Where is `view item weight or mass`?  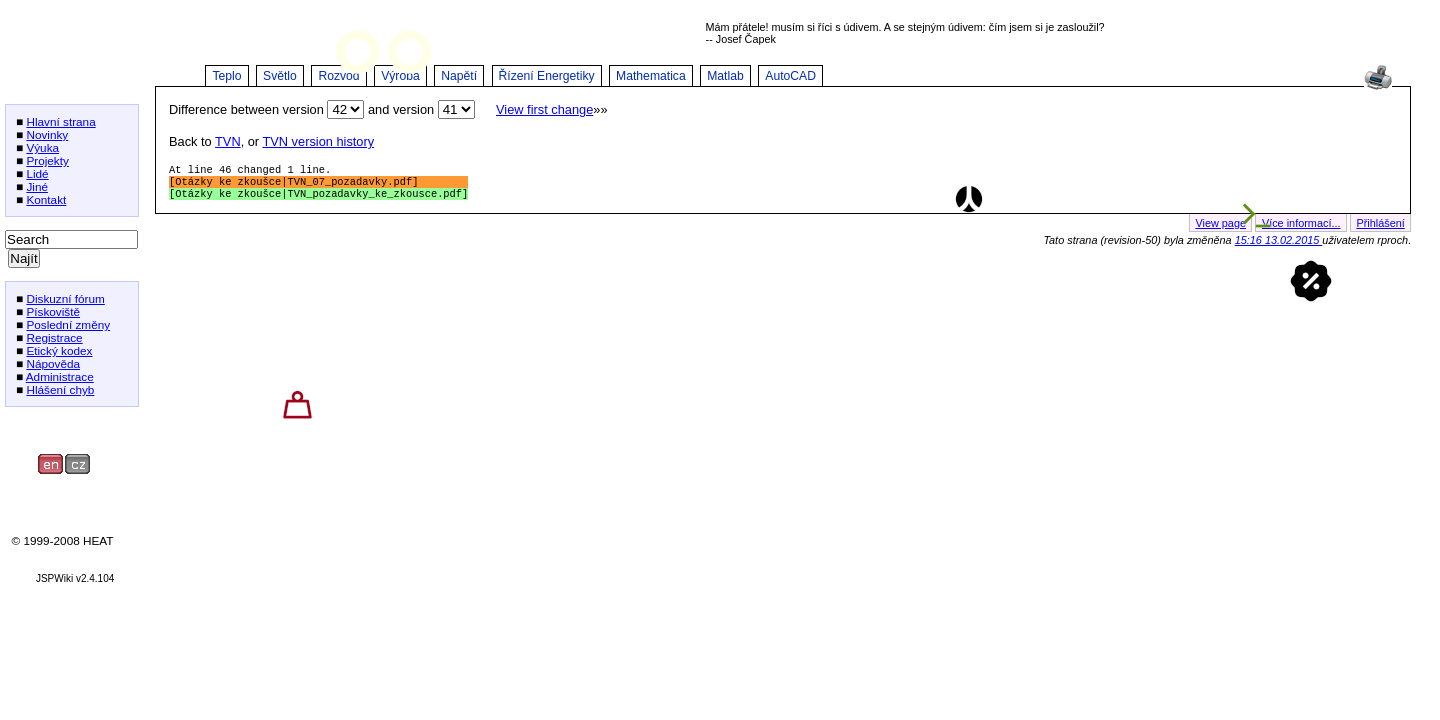 view item weight or mass is located at coordinates (297, 405).